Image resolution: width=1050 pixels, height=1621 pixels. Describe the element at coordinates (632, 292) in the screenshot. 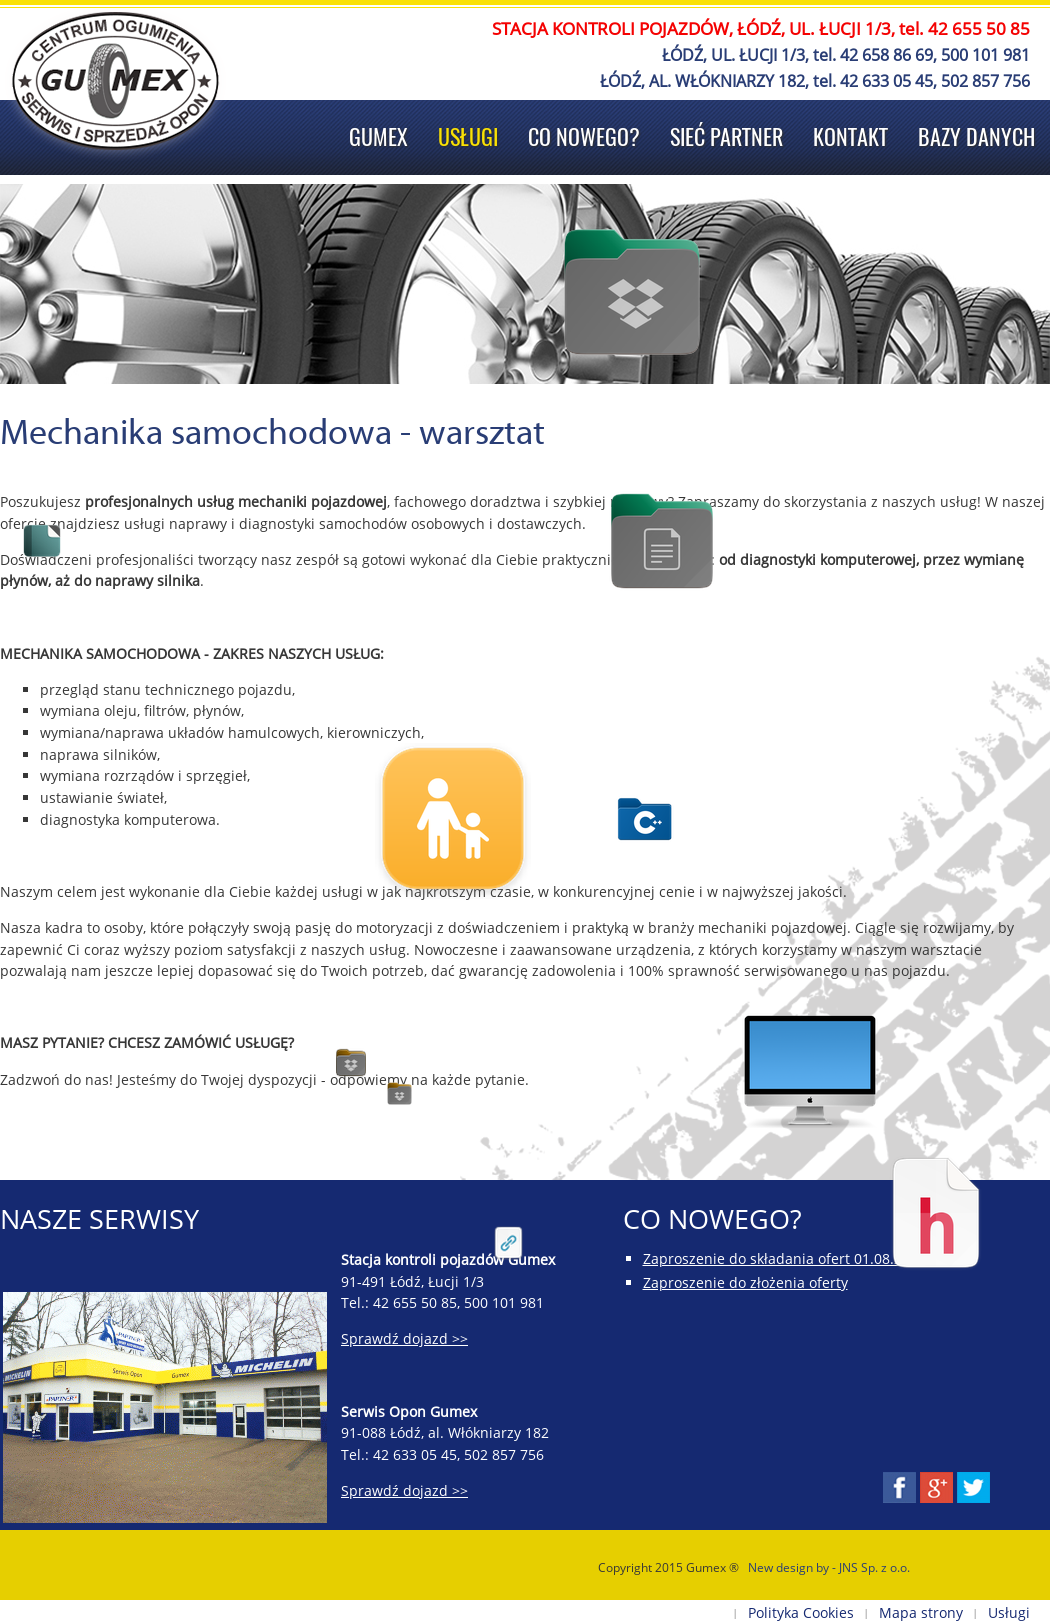

I see `open your Dropbox synced folder` at that location.